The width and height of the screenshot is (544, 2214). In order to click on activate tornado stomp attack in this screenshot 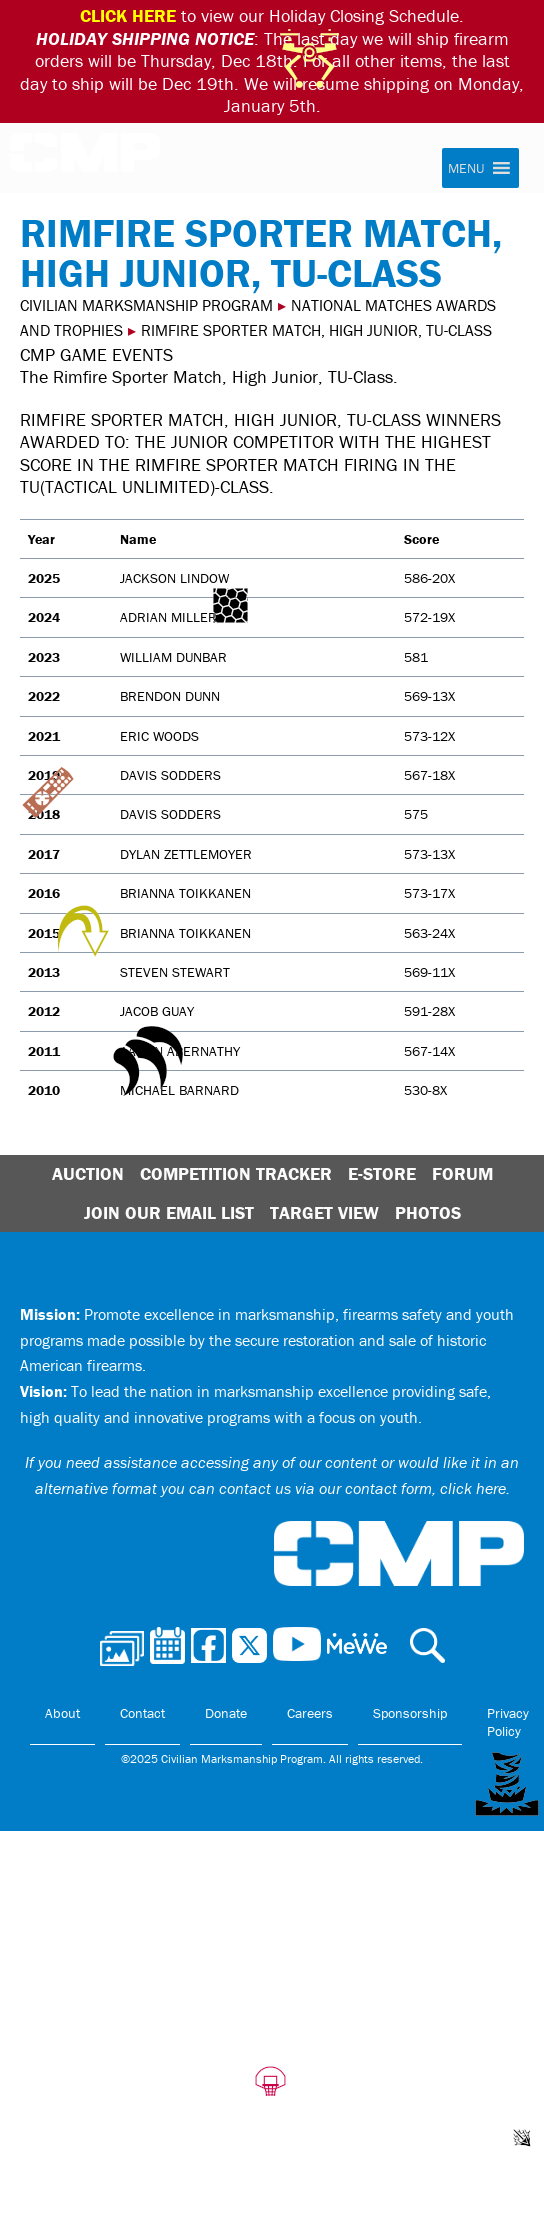, I will do `click(507, 1784)`.